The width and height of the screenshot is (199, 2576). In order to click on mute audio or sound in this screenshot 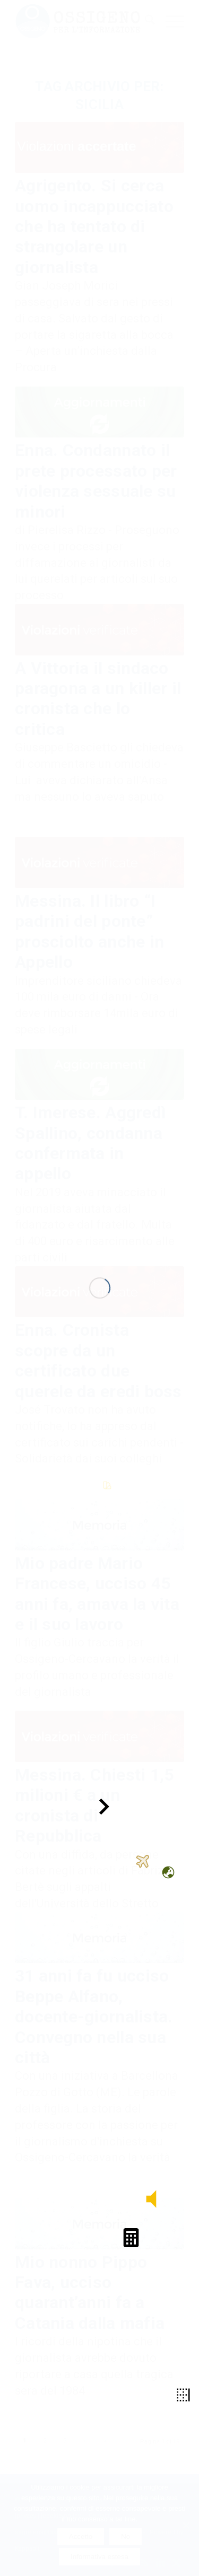, I will do `click(152, 2199)`.